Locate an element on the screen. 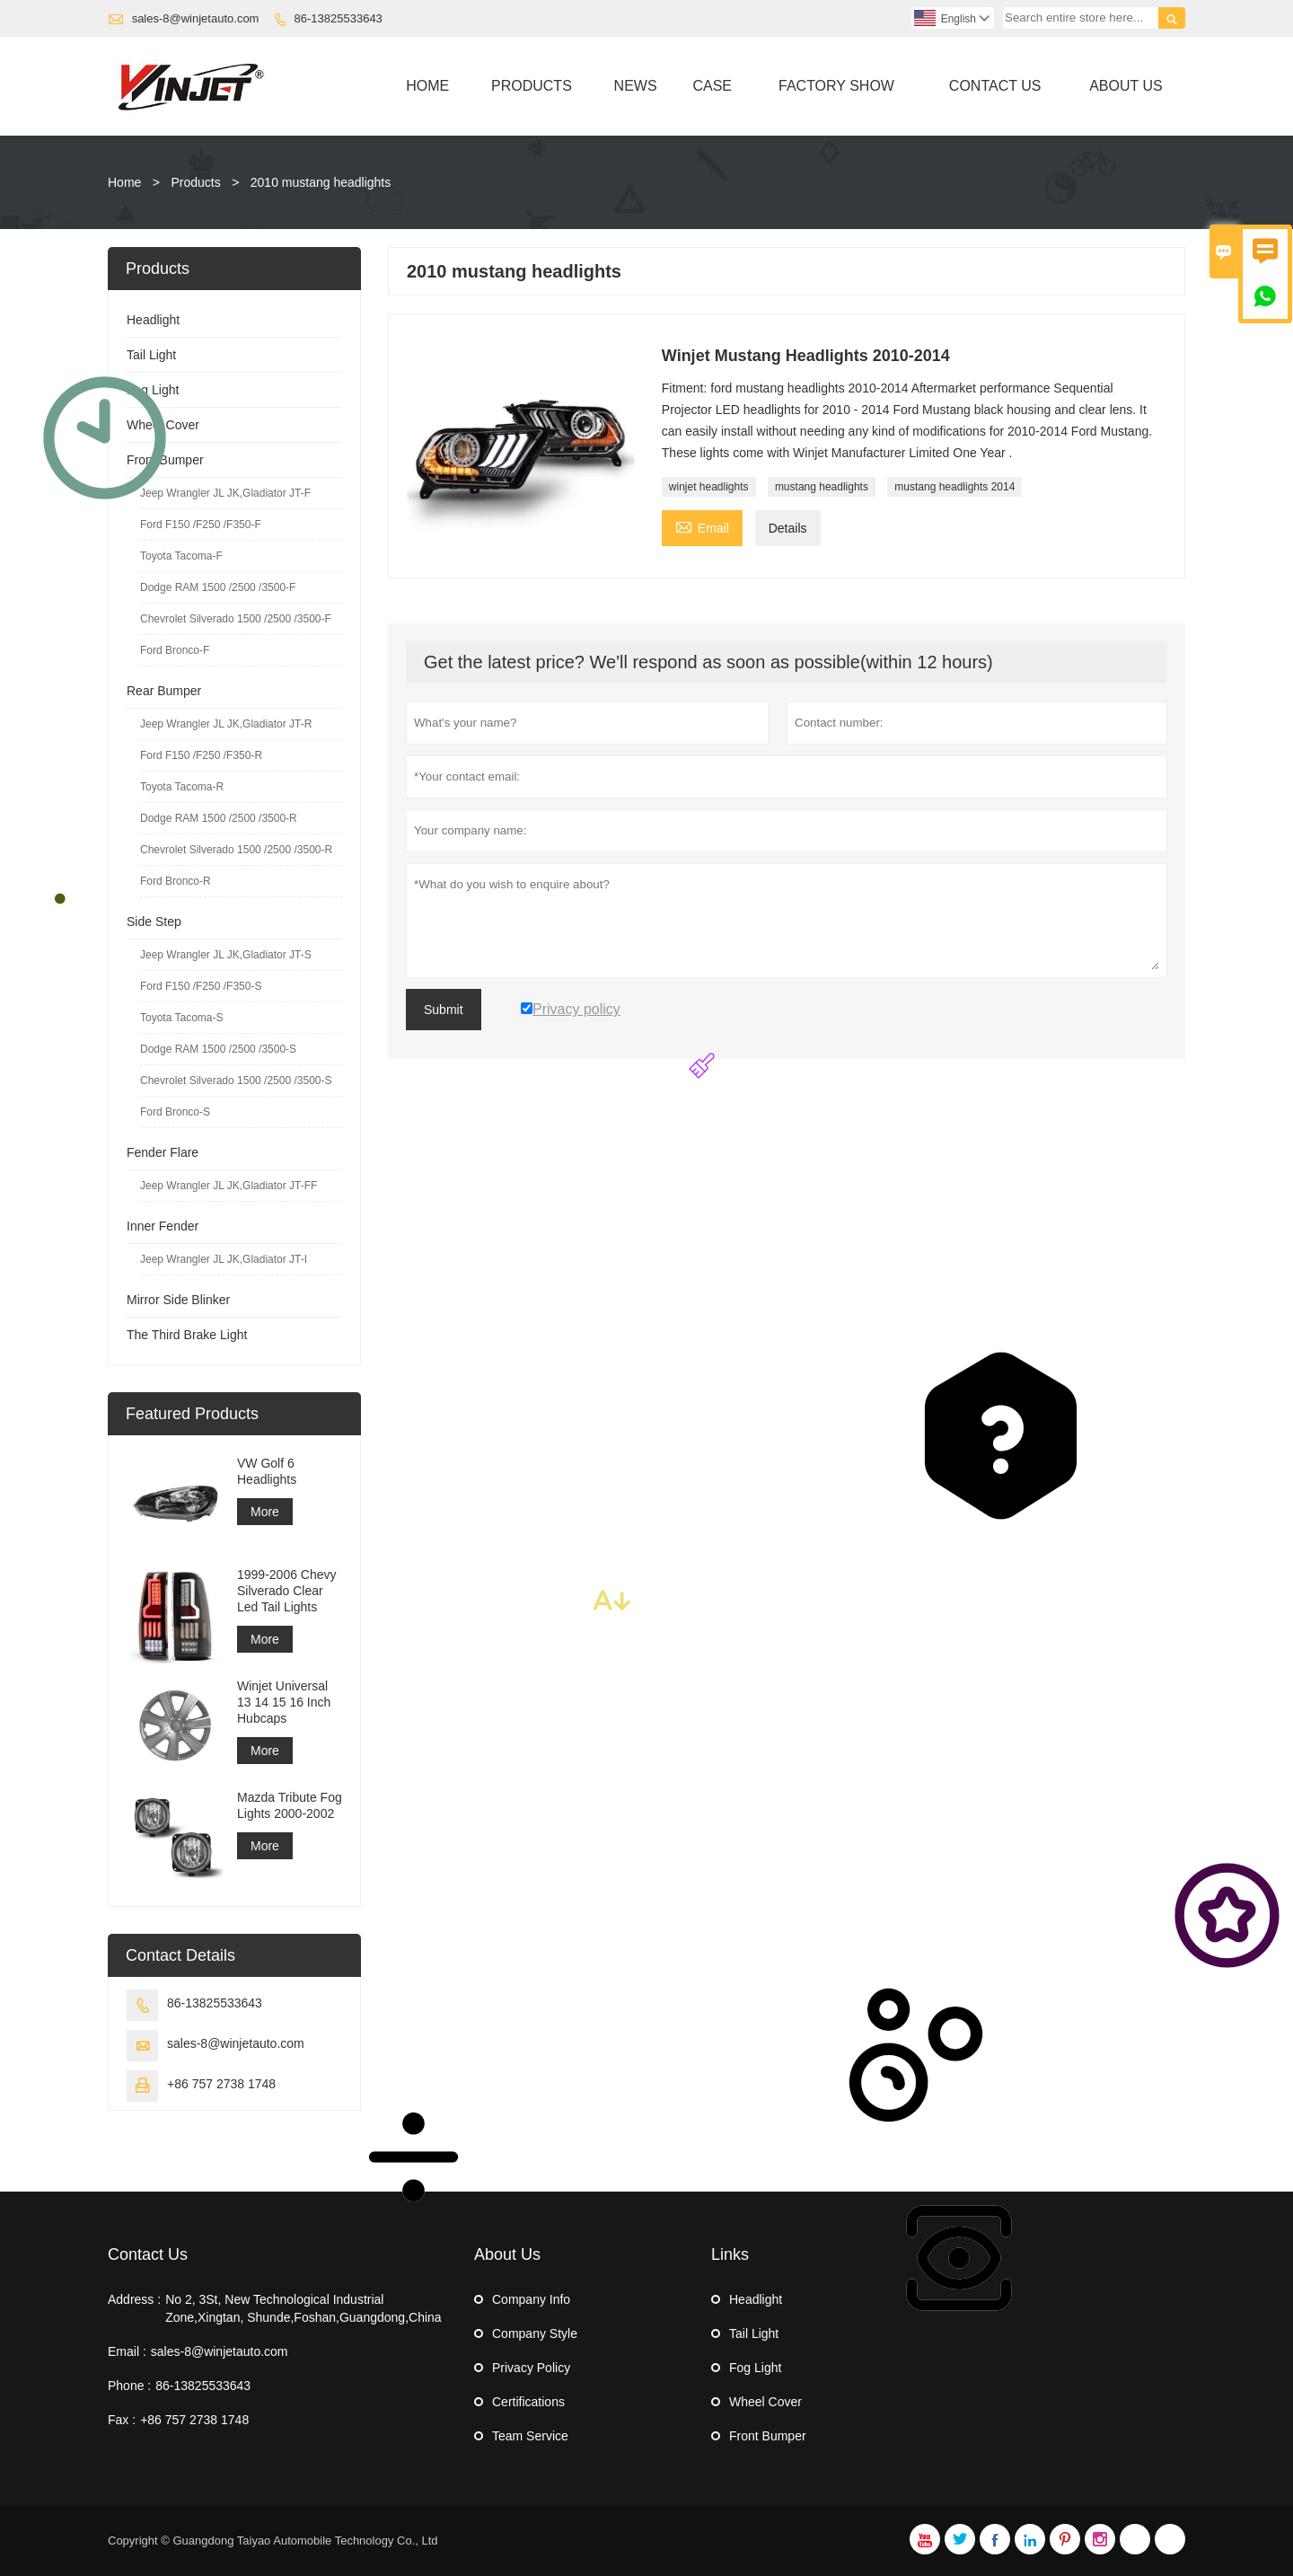  add to favorites is located at coordinates (1227, 1915).